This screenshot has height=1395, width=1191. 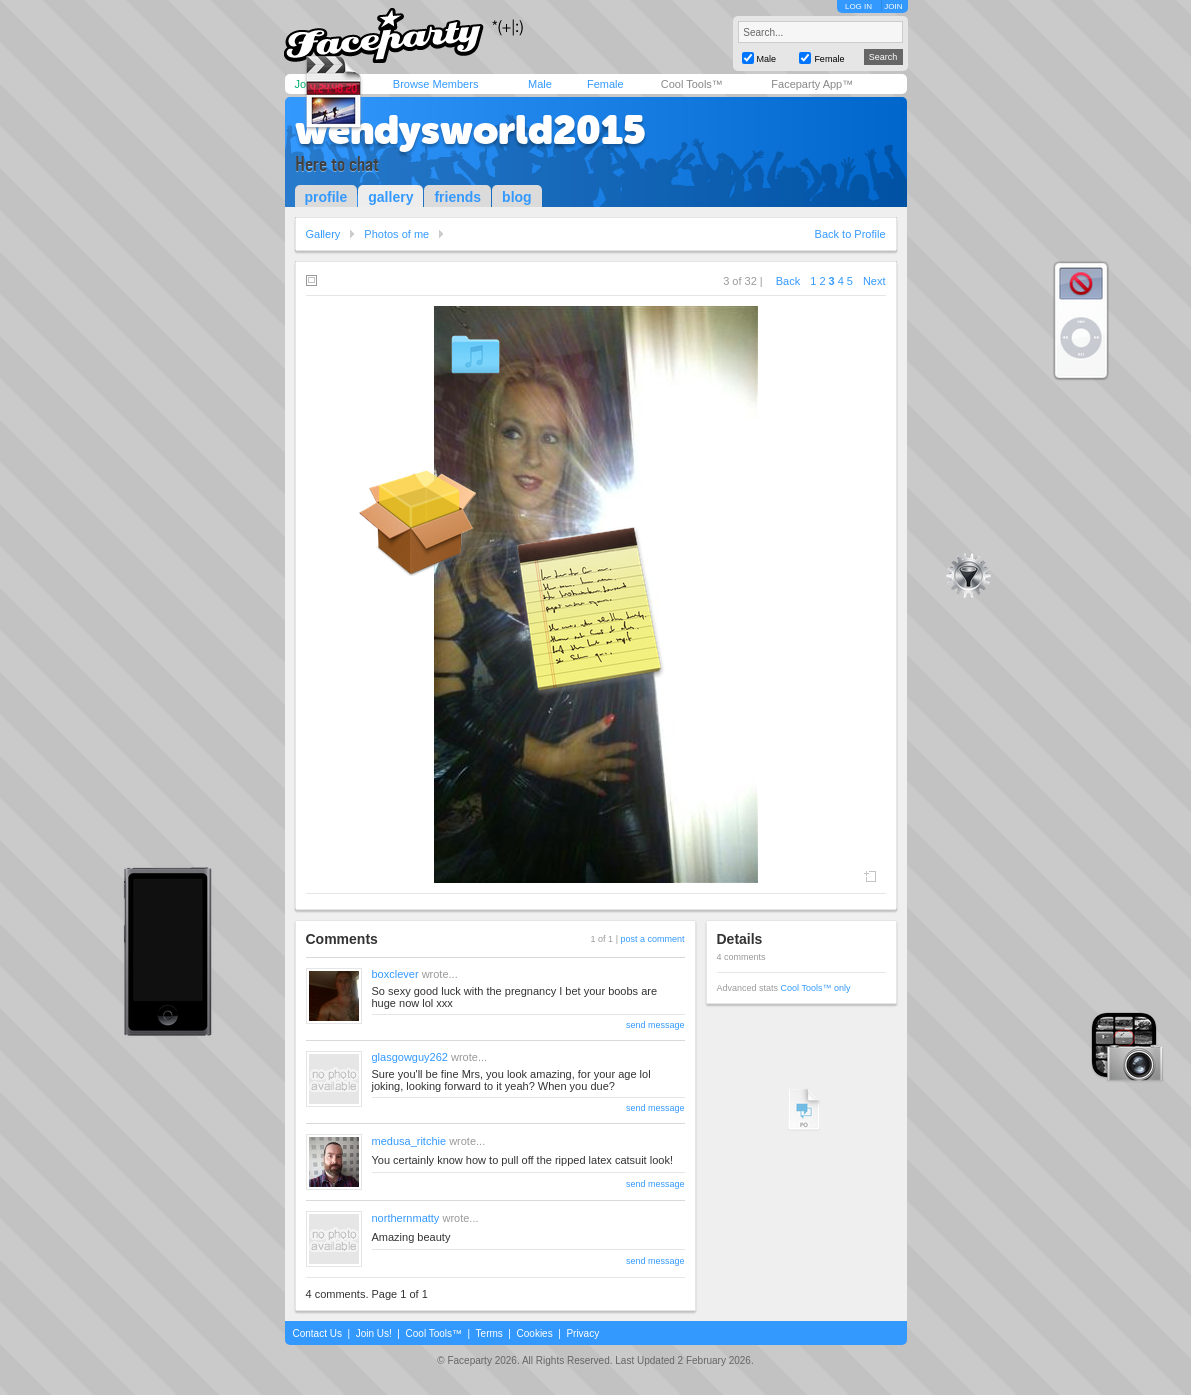 I want to click on iPod nano device (white) with sync or connection error, so click(x=1081, y=321).